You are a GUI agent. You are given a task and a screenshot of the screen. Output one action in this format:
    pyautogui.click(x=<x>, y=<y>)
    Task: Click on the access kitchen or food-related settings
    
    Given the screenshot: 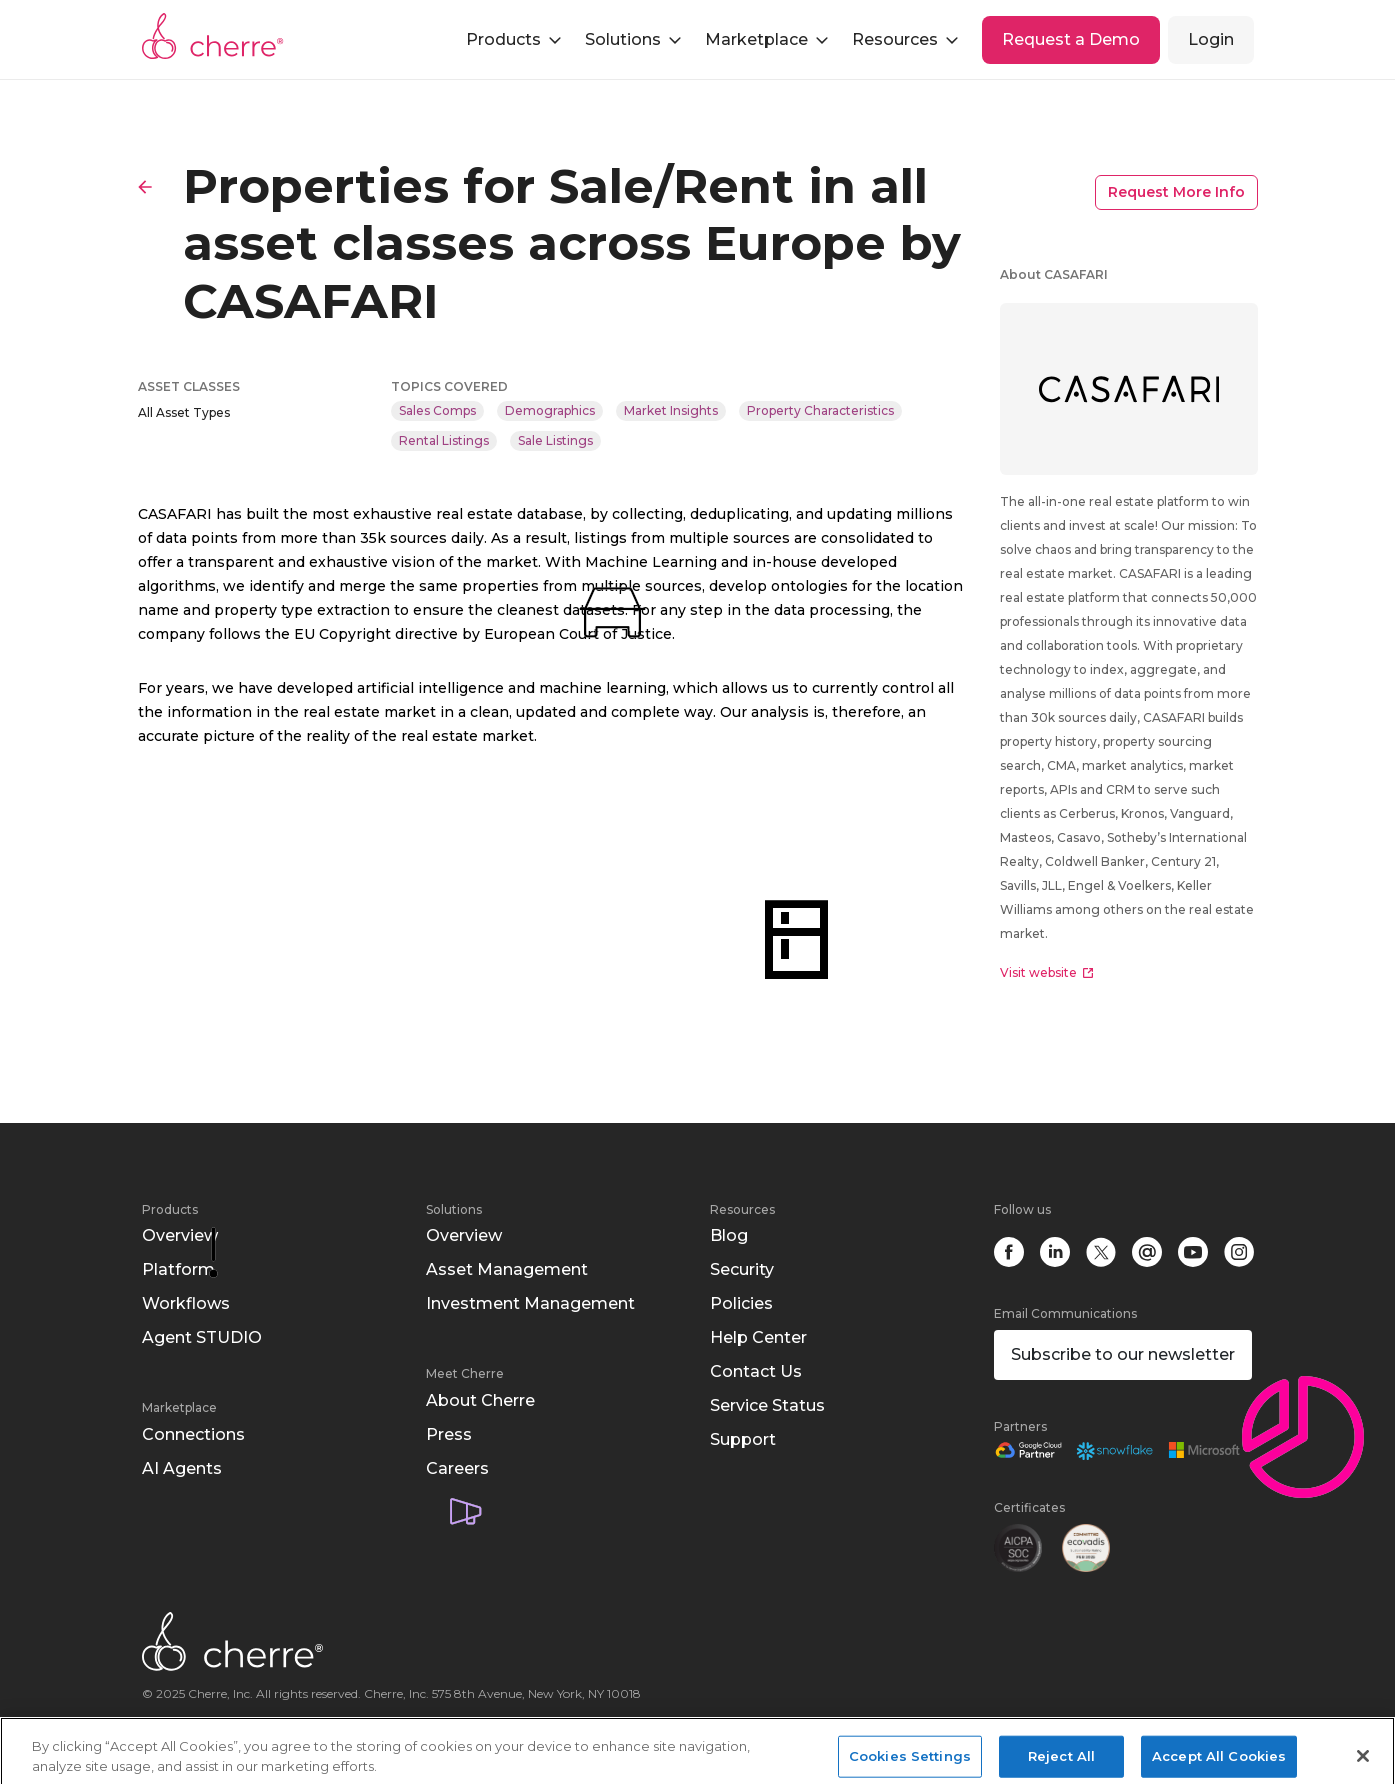 What is the action you would take?
    pyautogui.click(x=796, y=939)
    